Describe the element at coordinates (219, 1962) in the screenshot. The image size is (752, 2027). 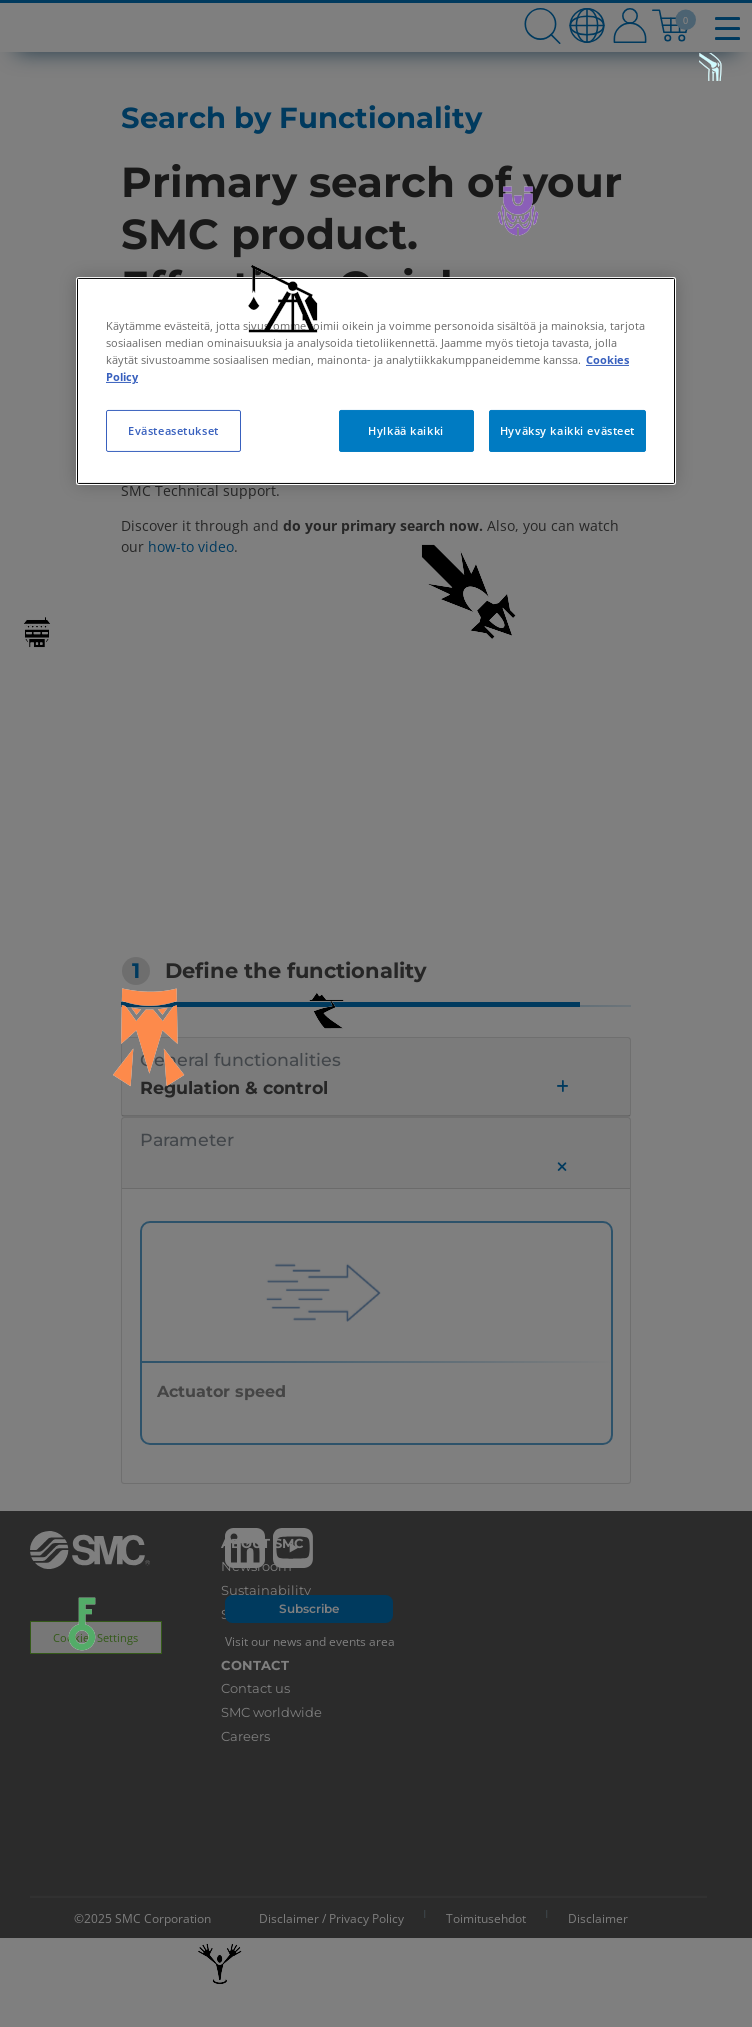
I see `indicates a trap or hazard in gameplay` at that location.